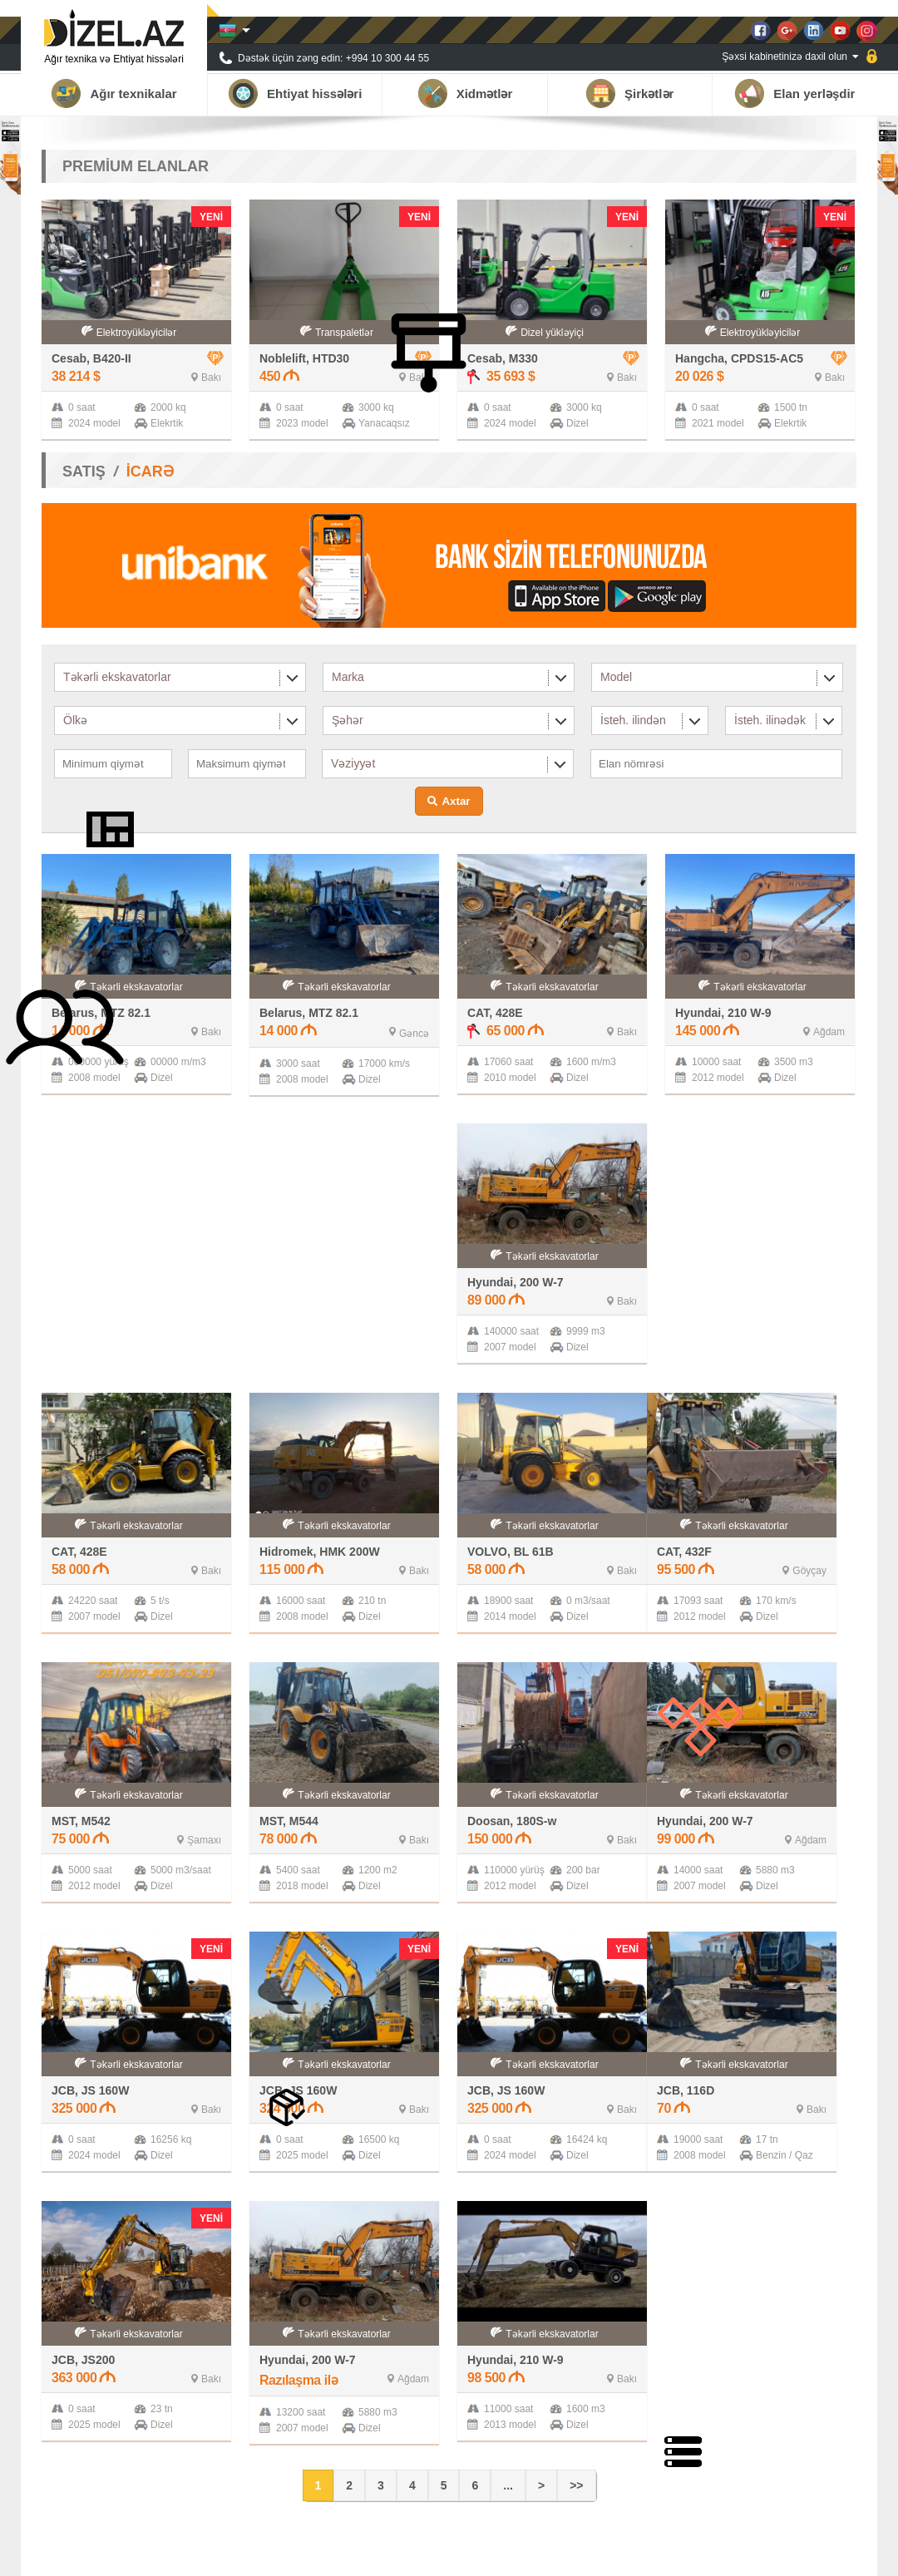 The image size is (898, 2576). Describe the element at coordinates (428, 348) in the screenshot. I see `start a presentation or slideshow` at that location.